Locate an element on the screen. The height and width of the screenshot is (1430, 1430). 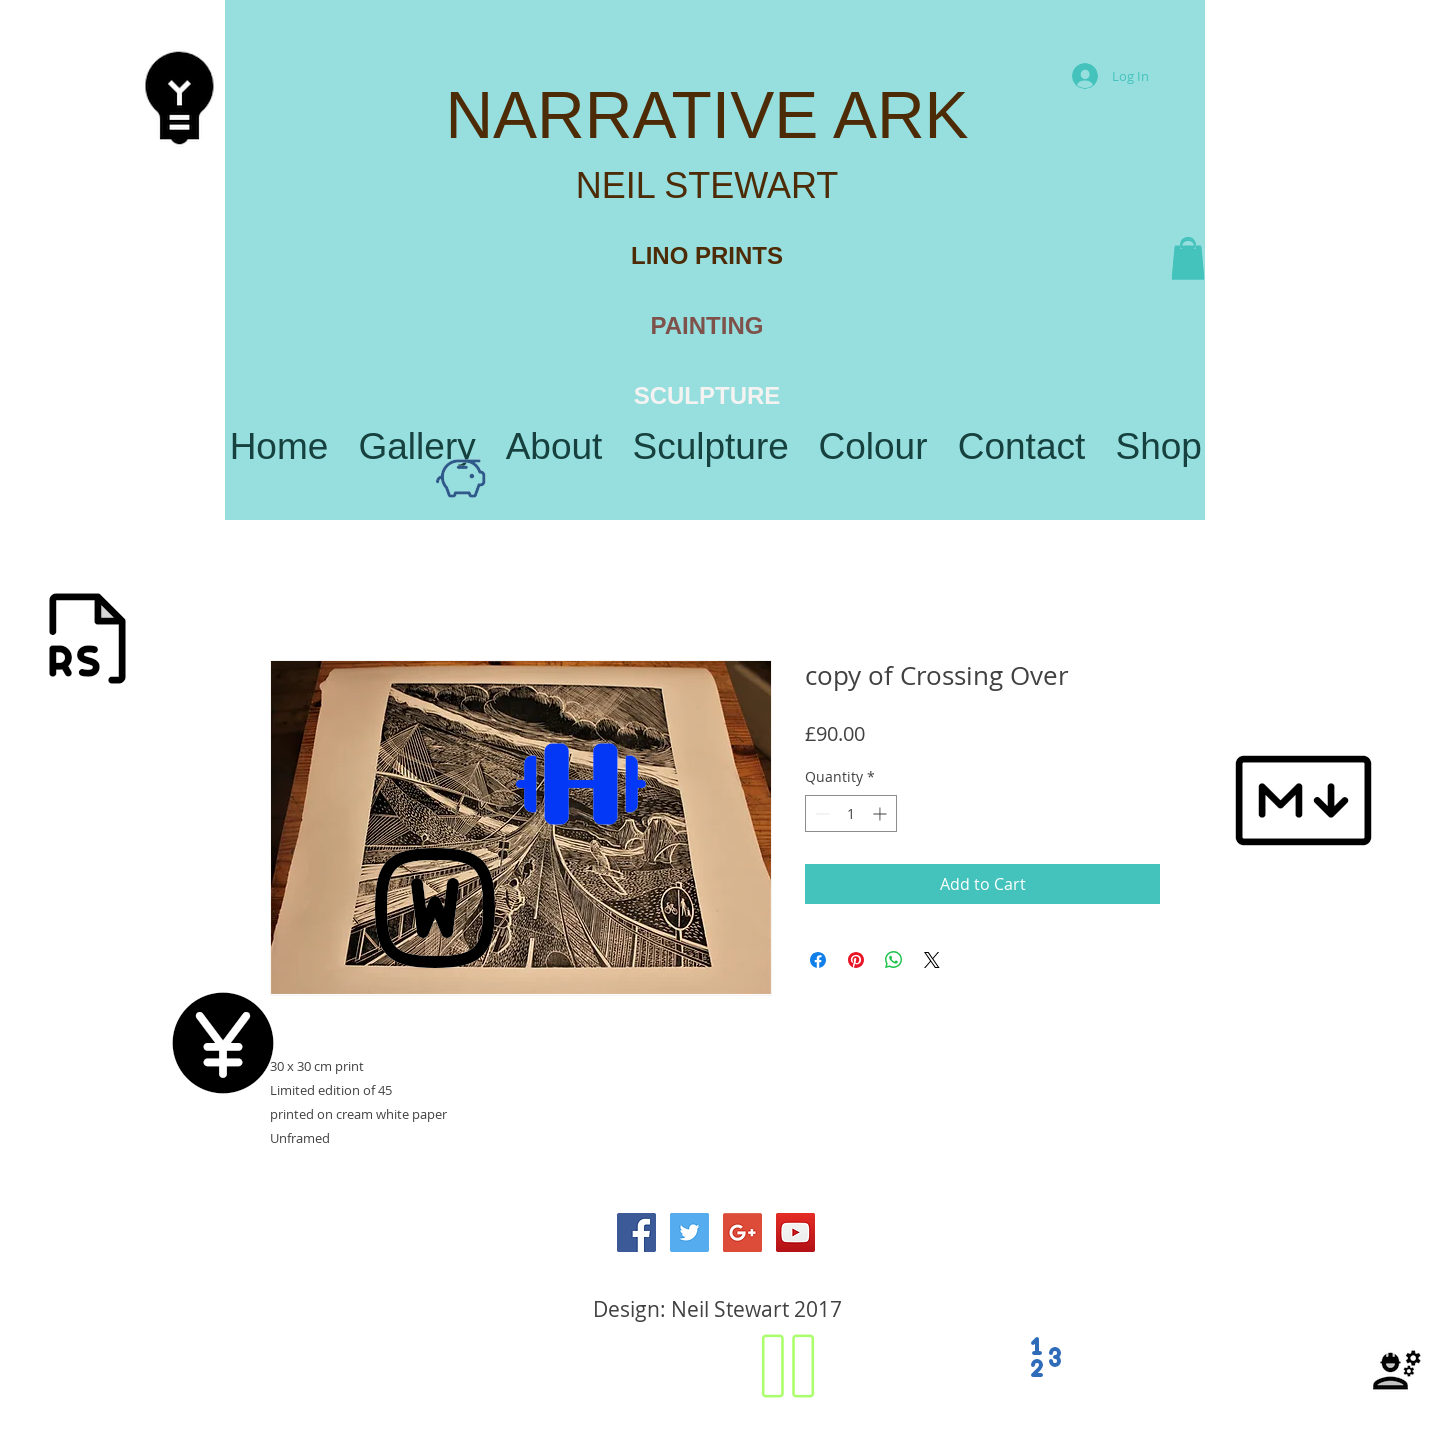
a Rust source code file is located at coordinates (87, 638).